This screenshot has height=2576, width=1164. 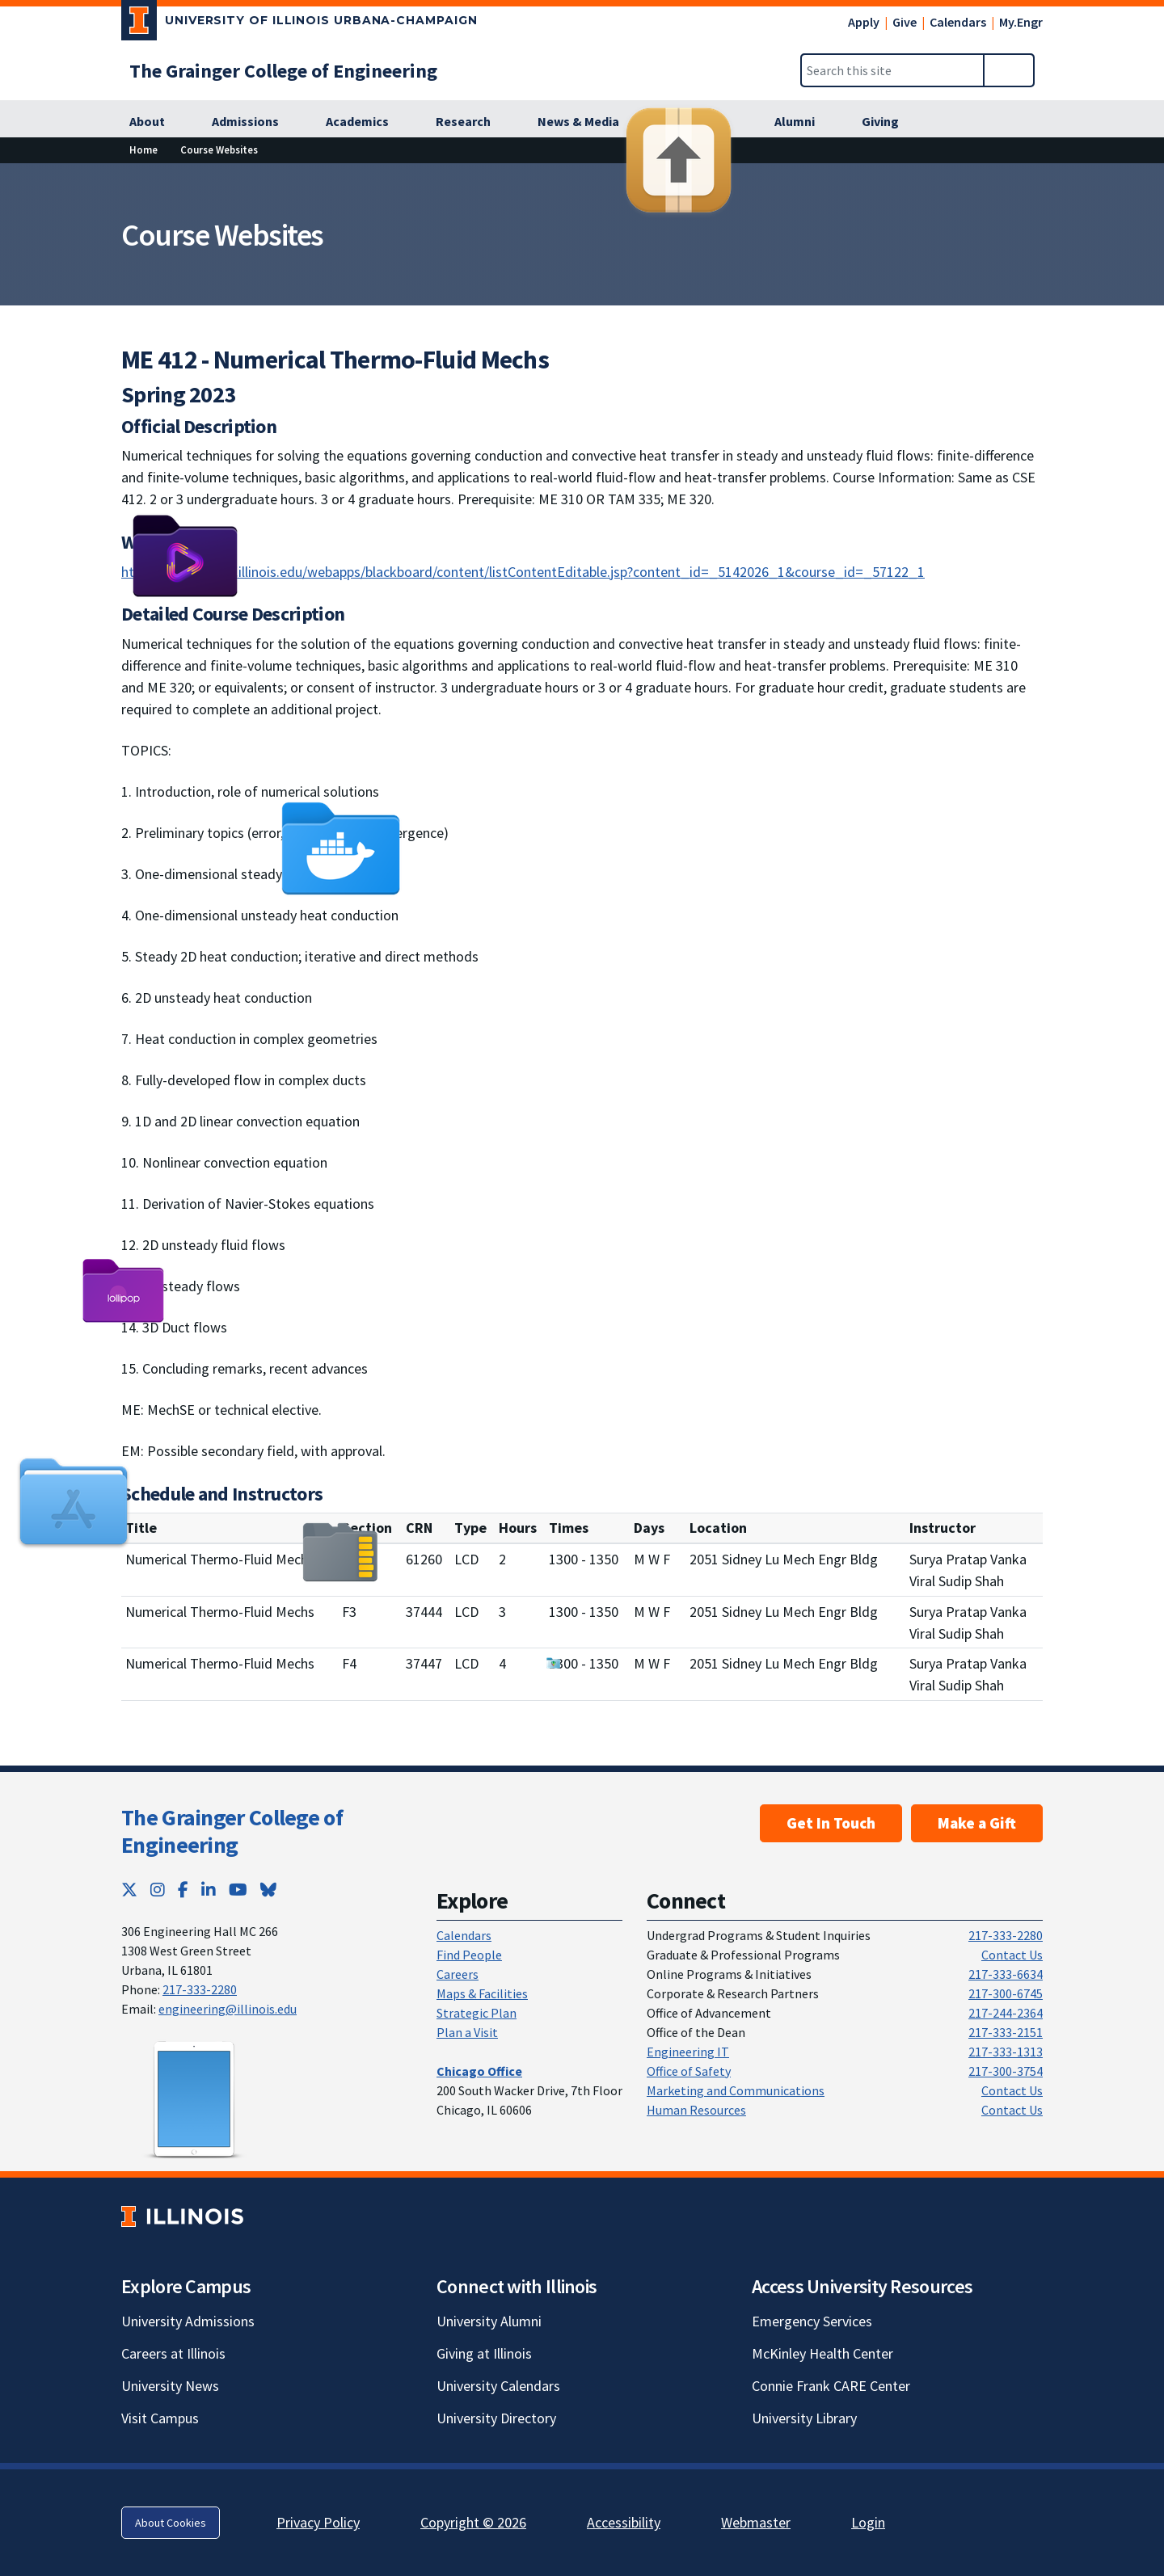 I want to click on open android lollipop system folder, so click(x=123, y=1293).